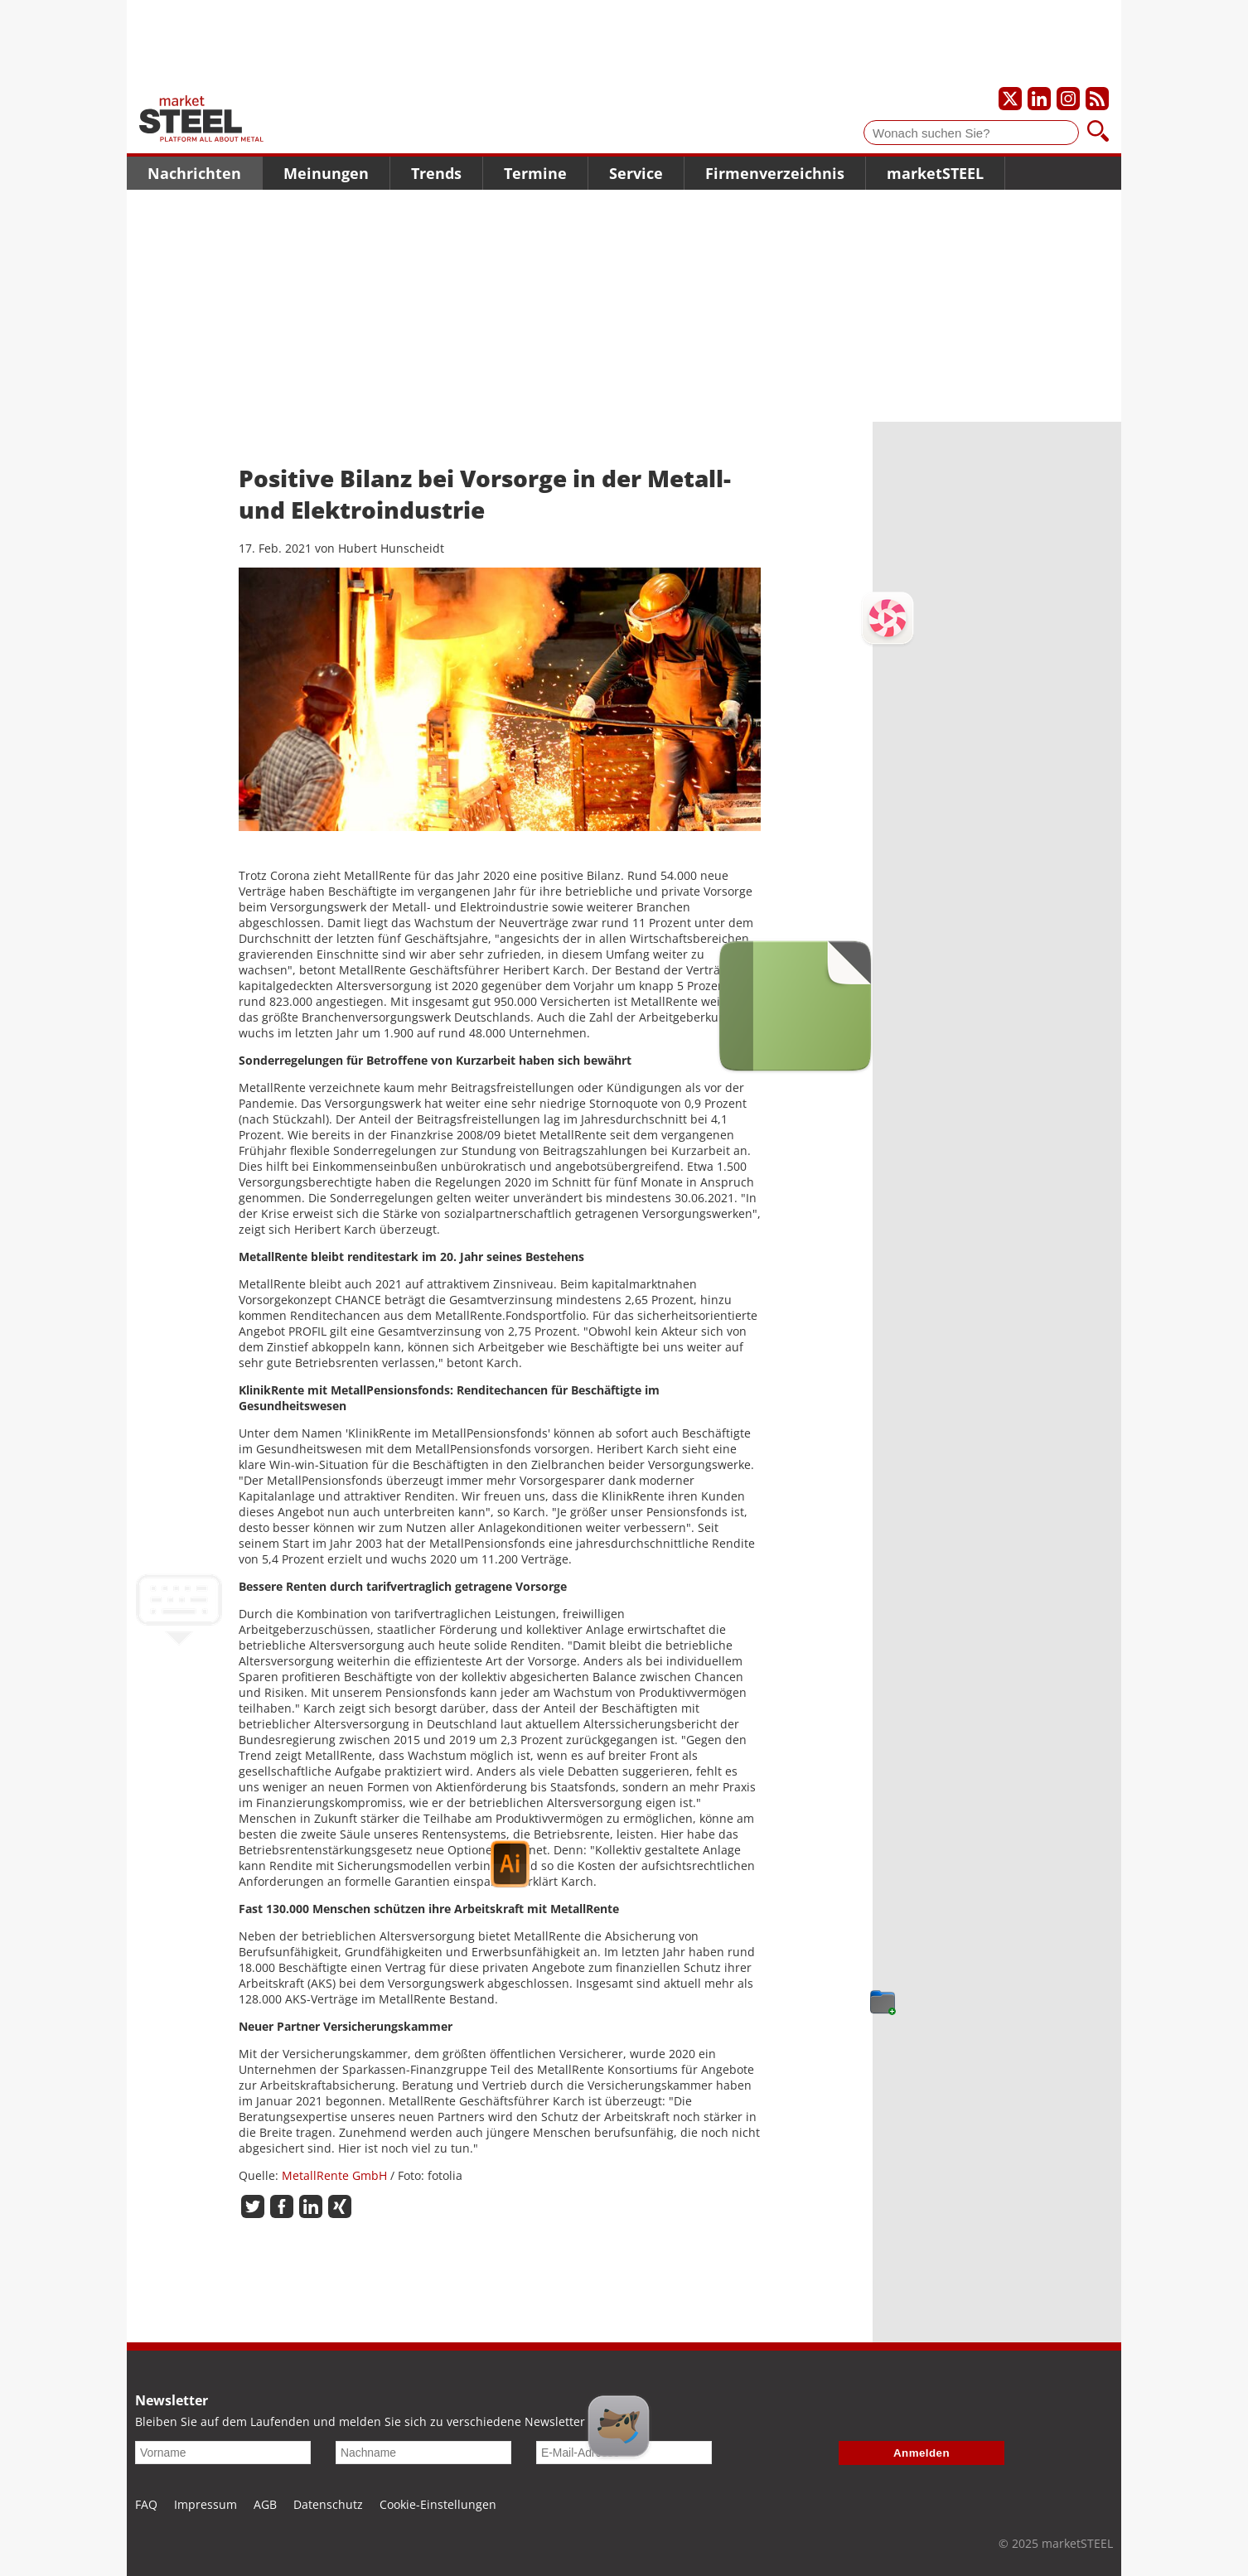 The width and height of the screenshot is (1248, 2576). I want to click on open lollypop music player, so click(888, 618).